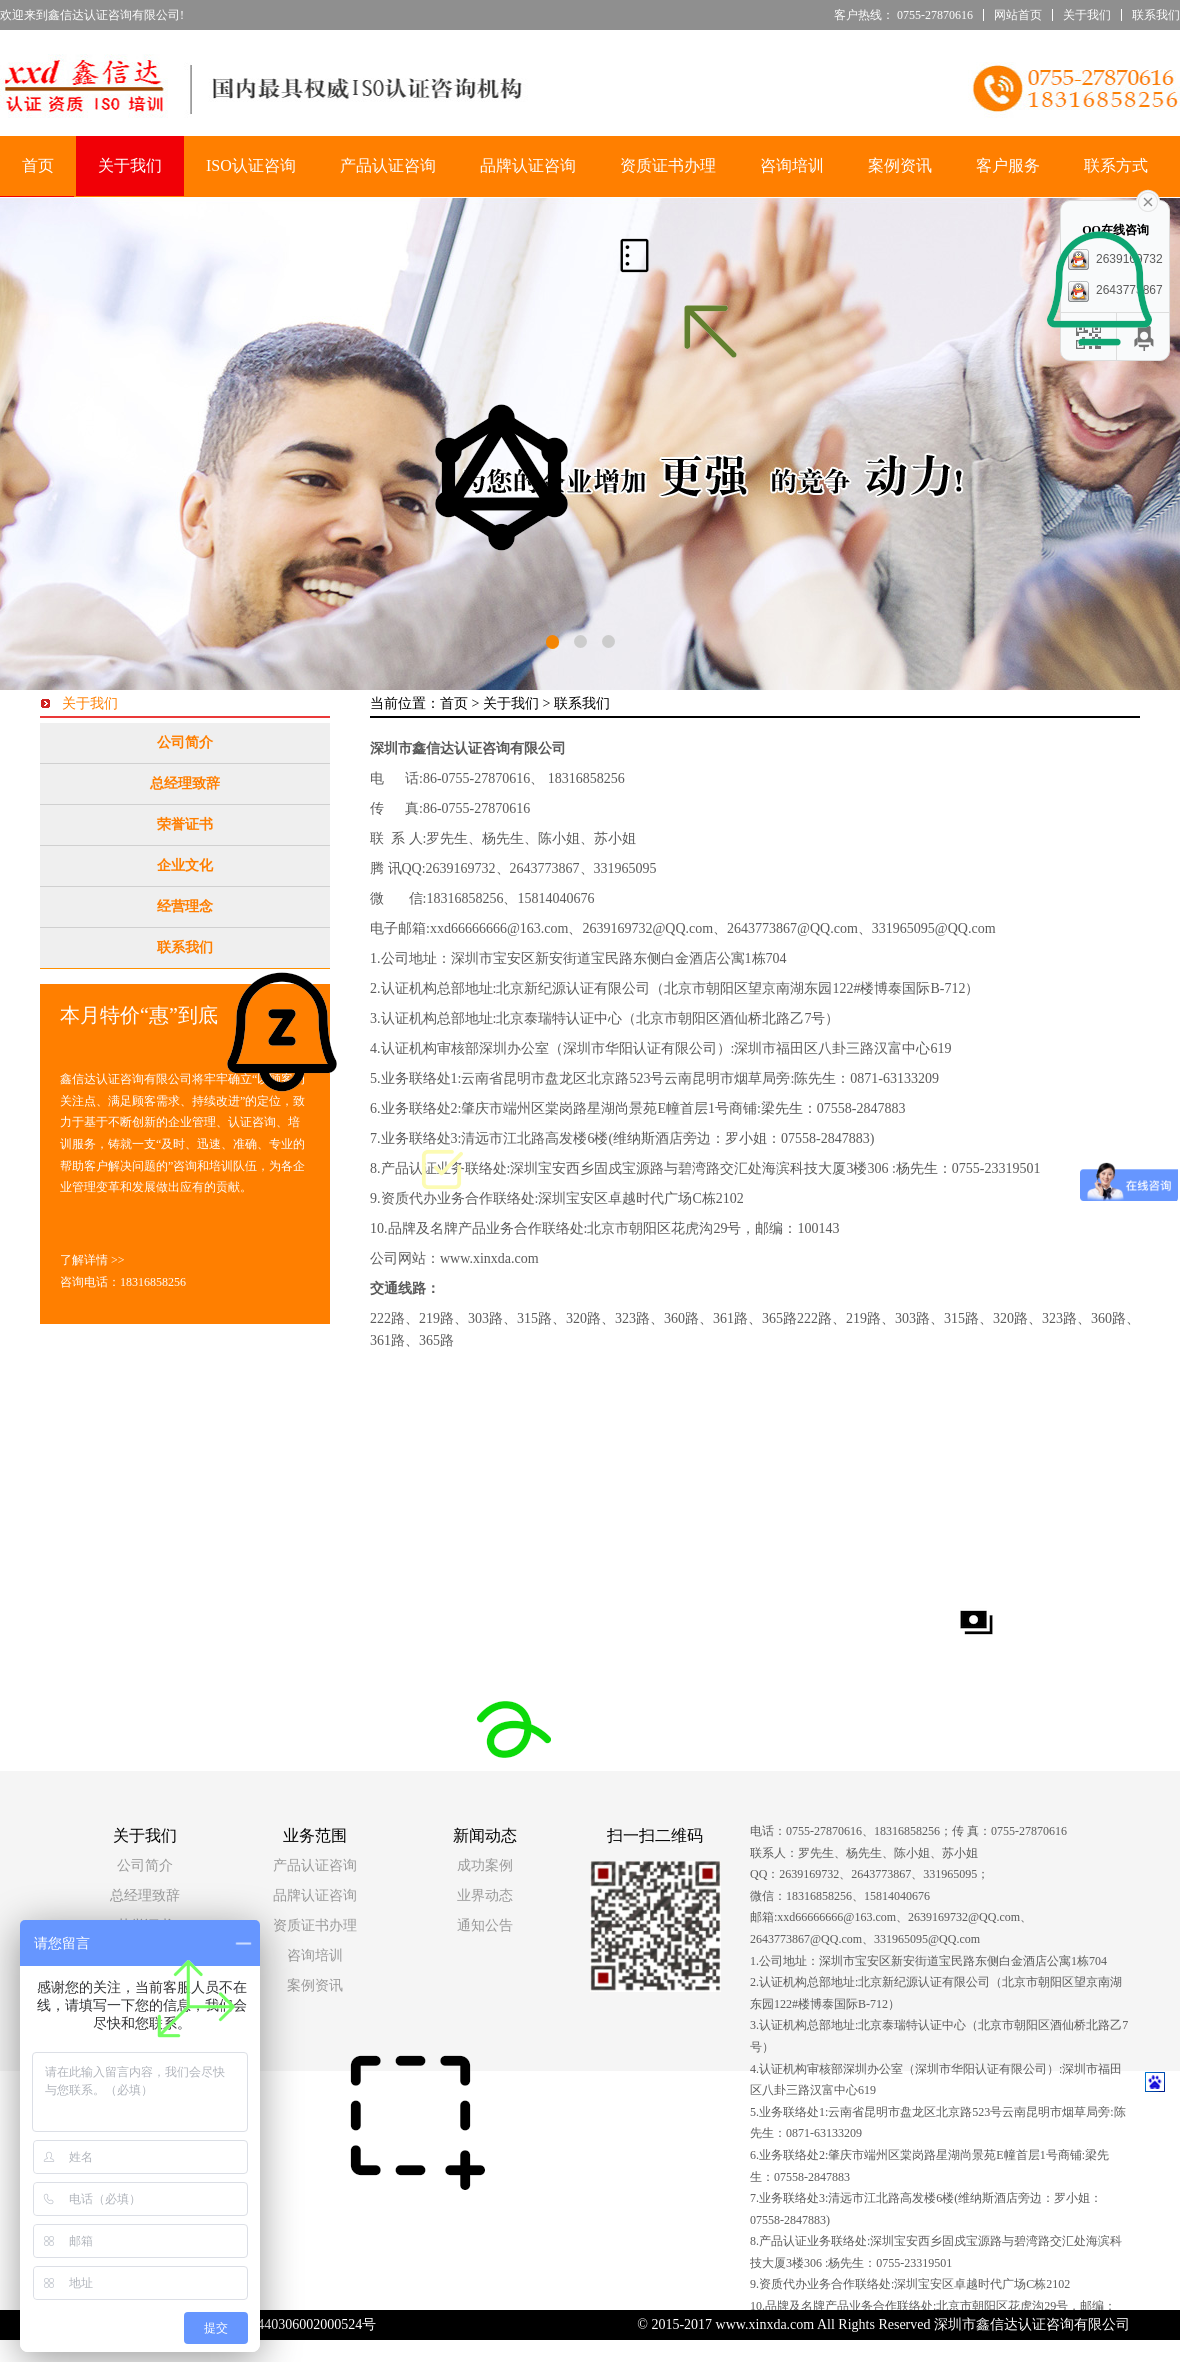 The height and width of the screenshot is (2362, 1180). Describe the element at coordinates (501, 477) in the screenshot. I see `indicates GraphQL API integration` at that location.